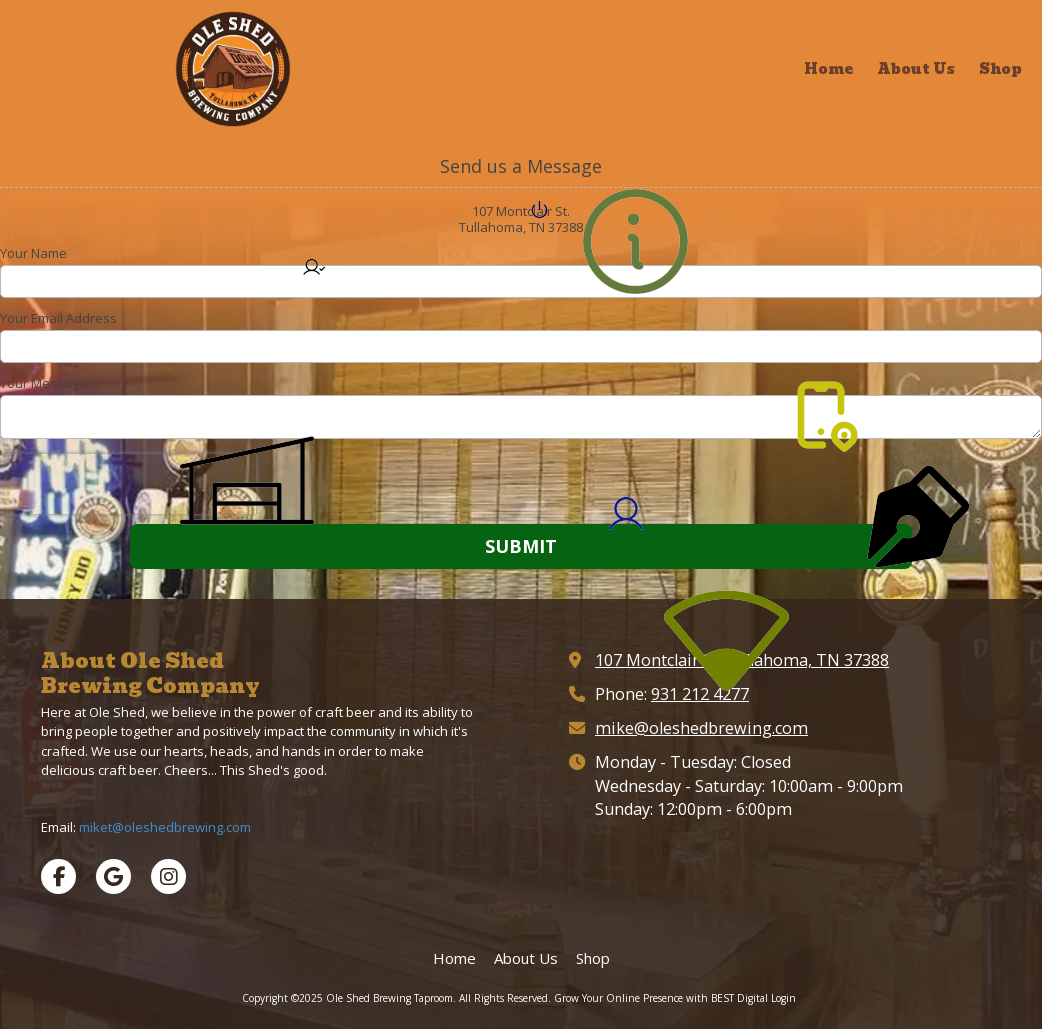 The height and width of the screenshot is (1029, 1042). Describe the element at coordinates (912, 523) in the screenshot. I see `access drawing or illustration tools` at that location.